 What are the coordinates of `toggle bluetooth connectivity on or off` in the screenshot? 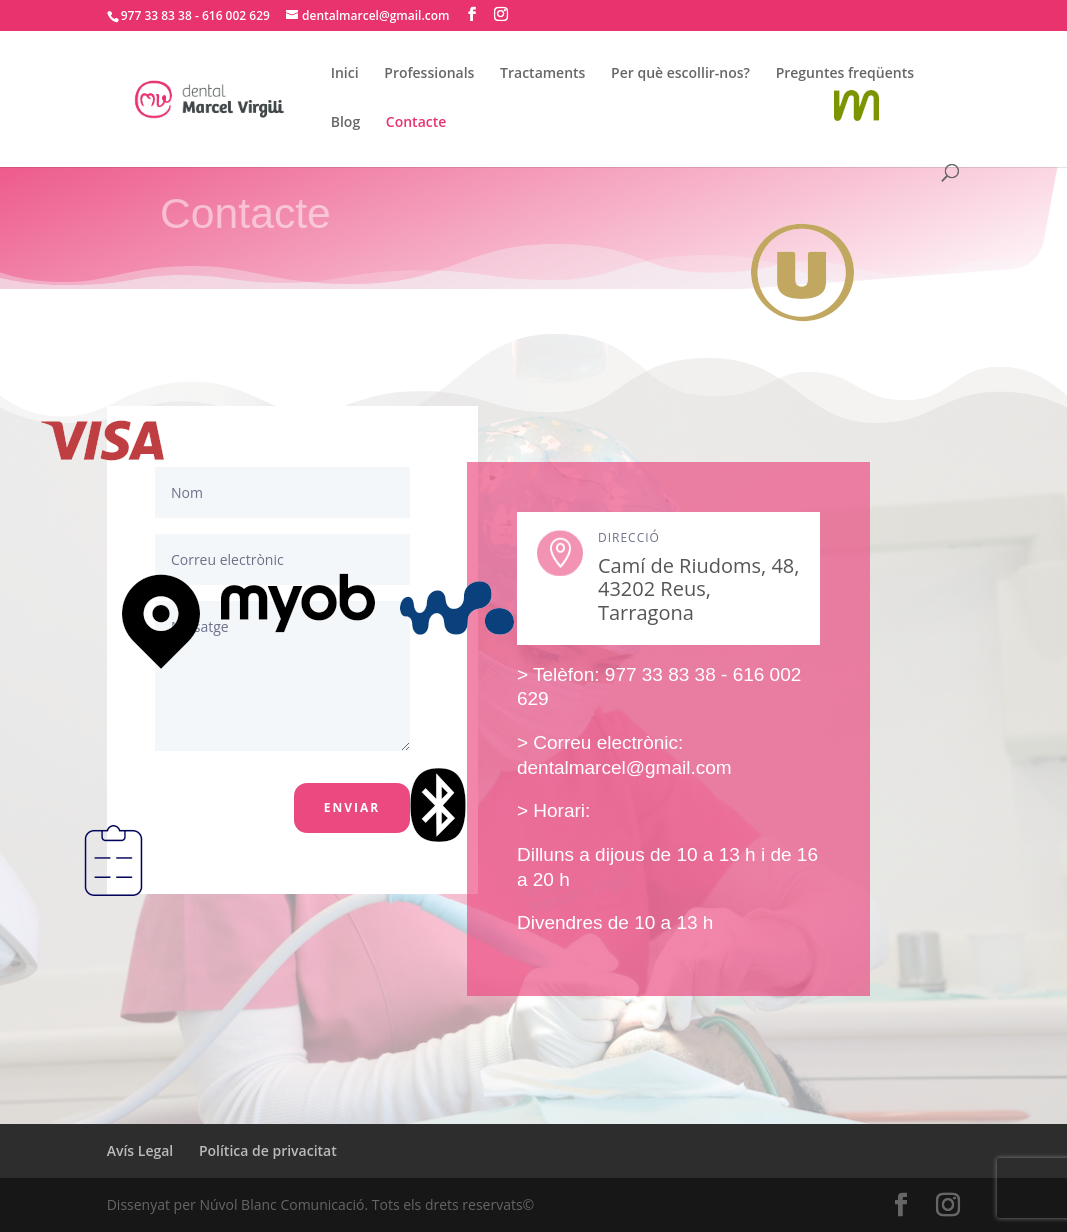 It's located at (438, 805).